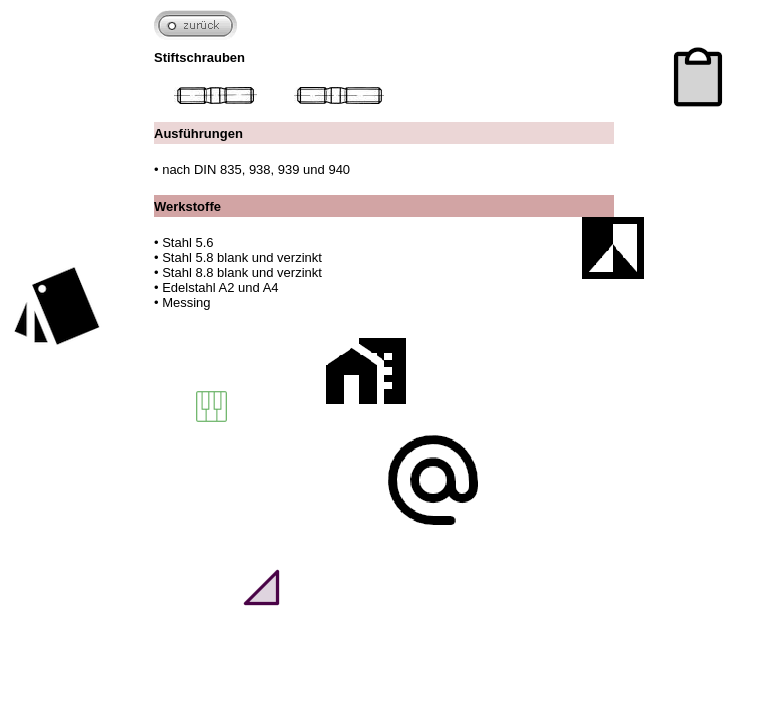 Image resolution: width=768 pixels, height=720 pixels. What do you see at coordinates (433, 480) in the screenshot?
I see `enter or view email address` at bounding box center [433, 480].